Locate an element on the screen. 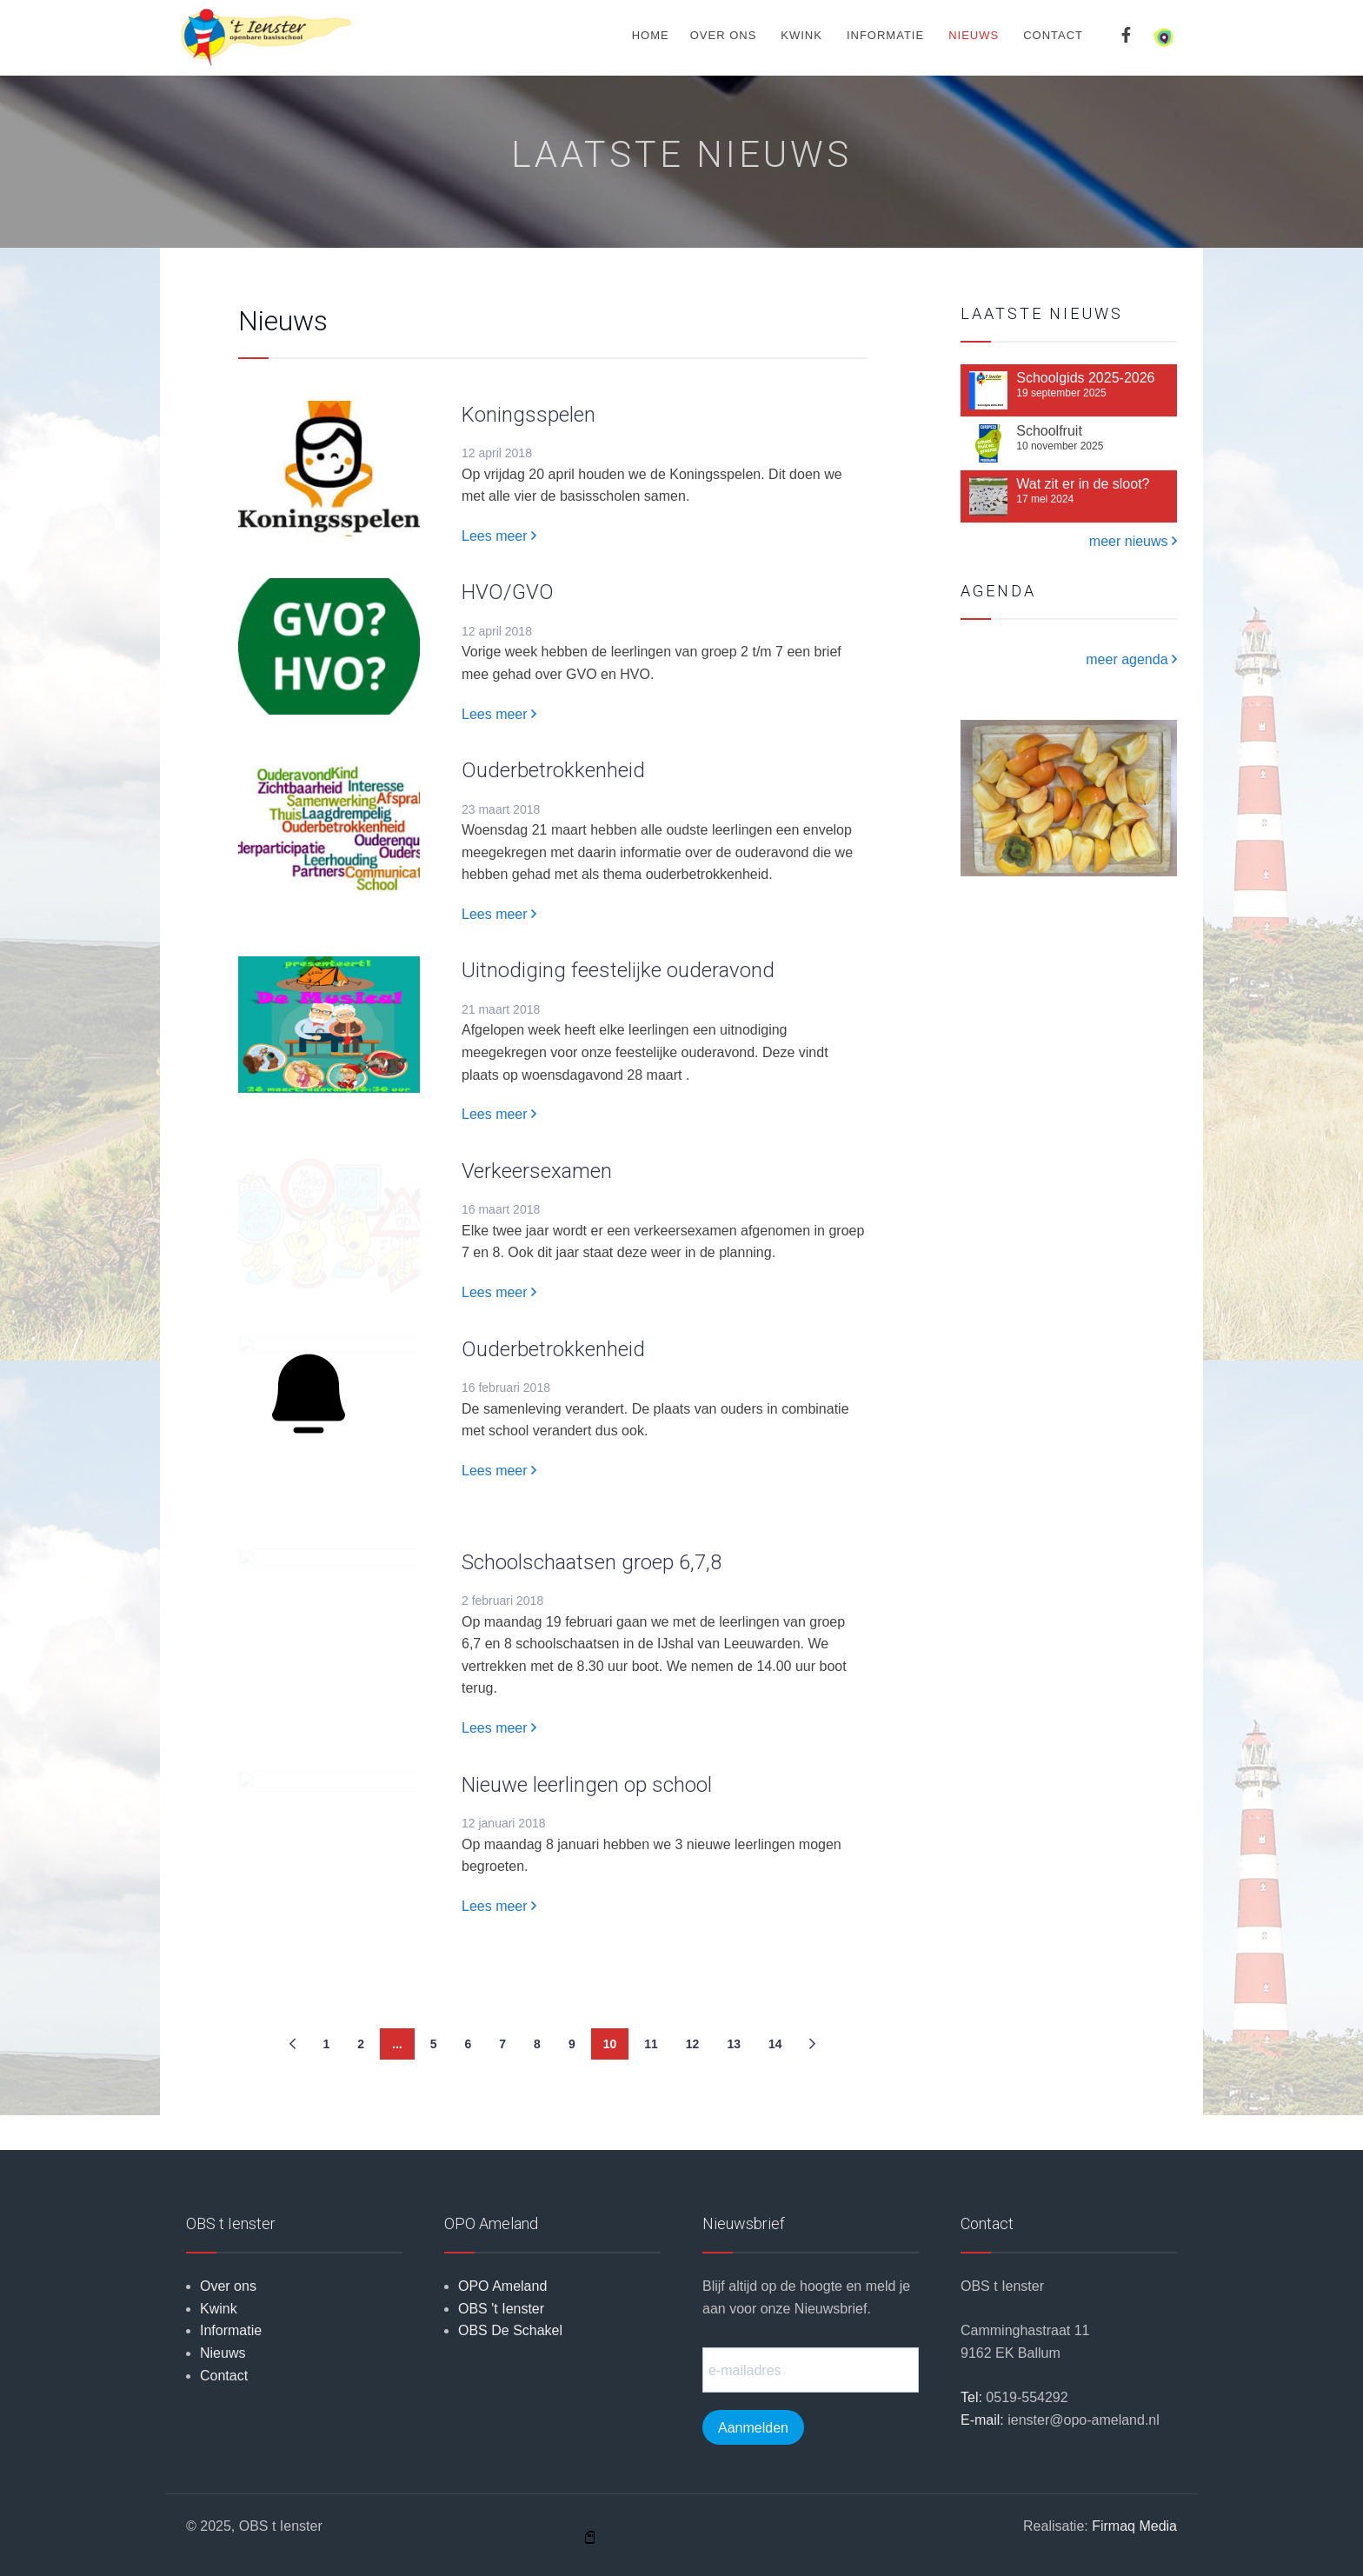  access external storage or sd card is located at coordinates (589, 2537).